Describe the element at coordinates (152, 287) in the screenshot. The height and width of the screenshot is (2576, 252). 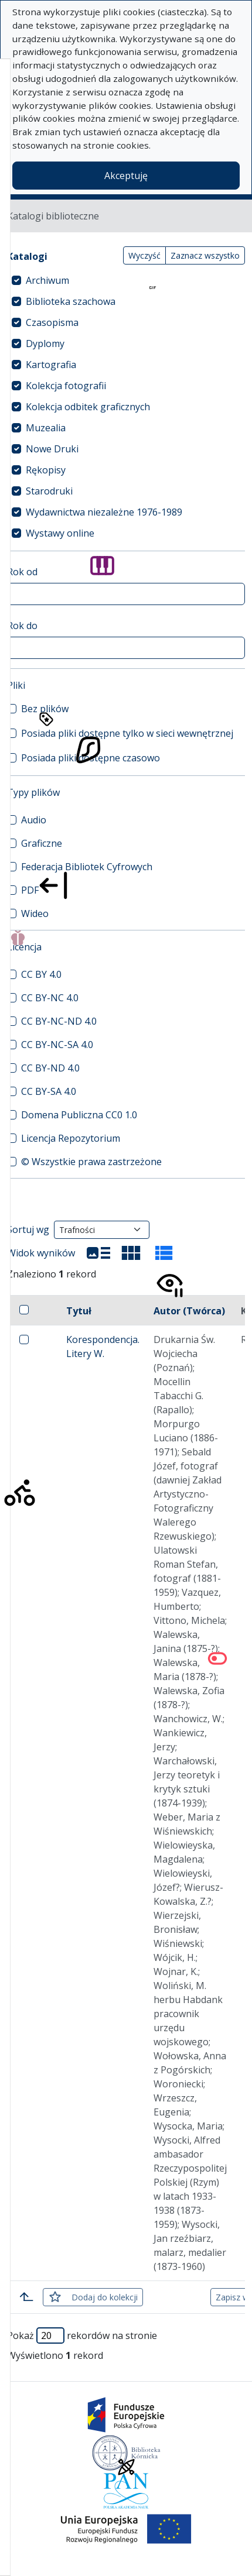
I see `insert a gif into your message` at that location.